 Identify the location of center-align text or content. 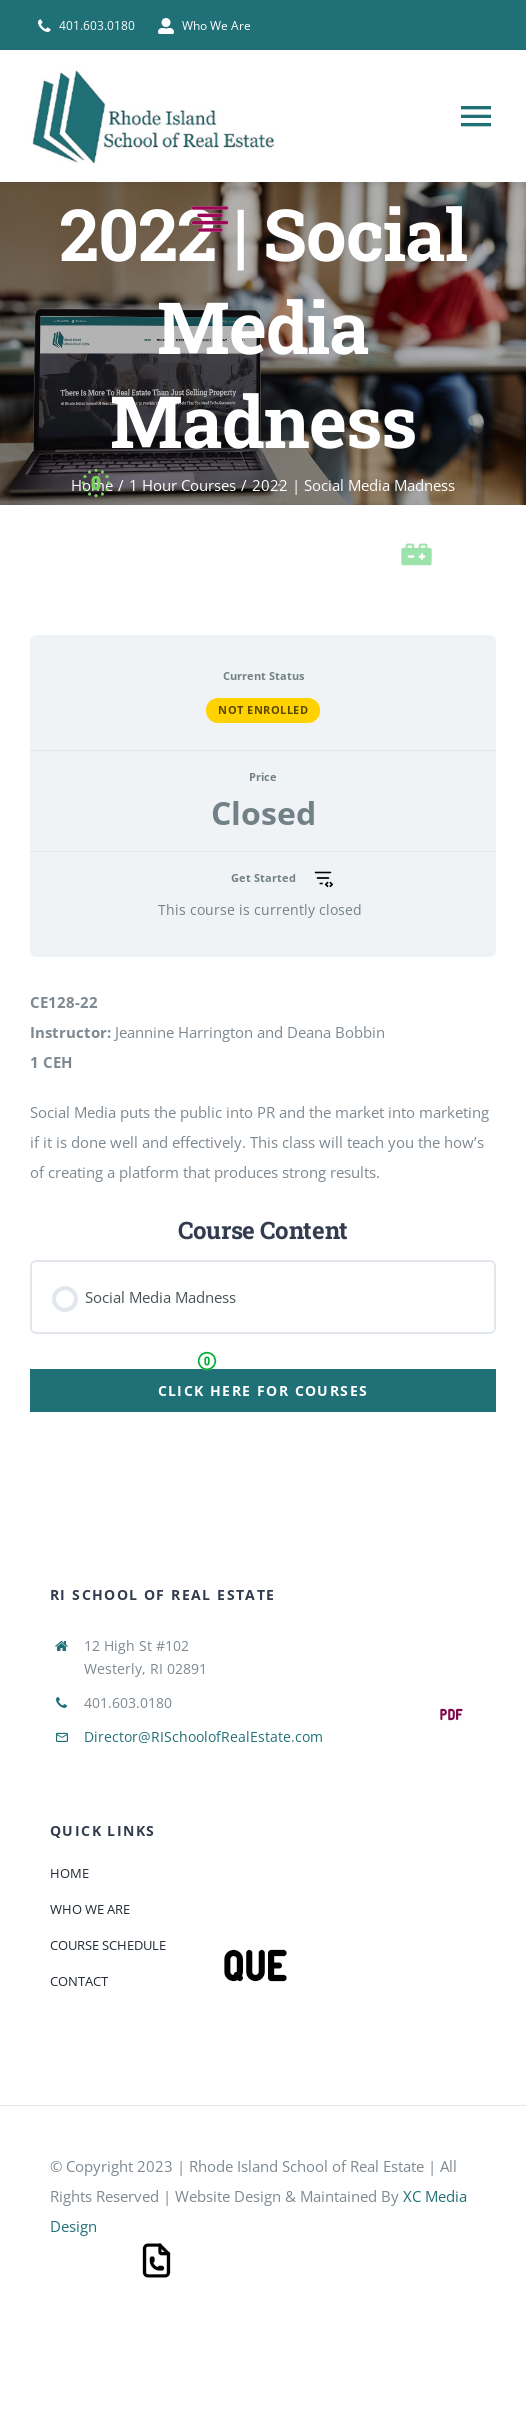
(210, 219).